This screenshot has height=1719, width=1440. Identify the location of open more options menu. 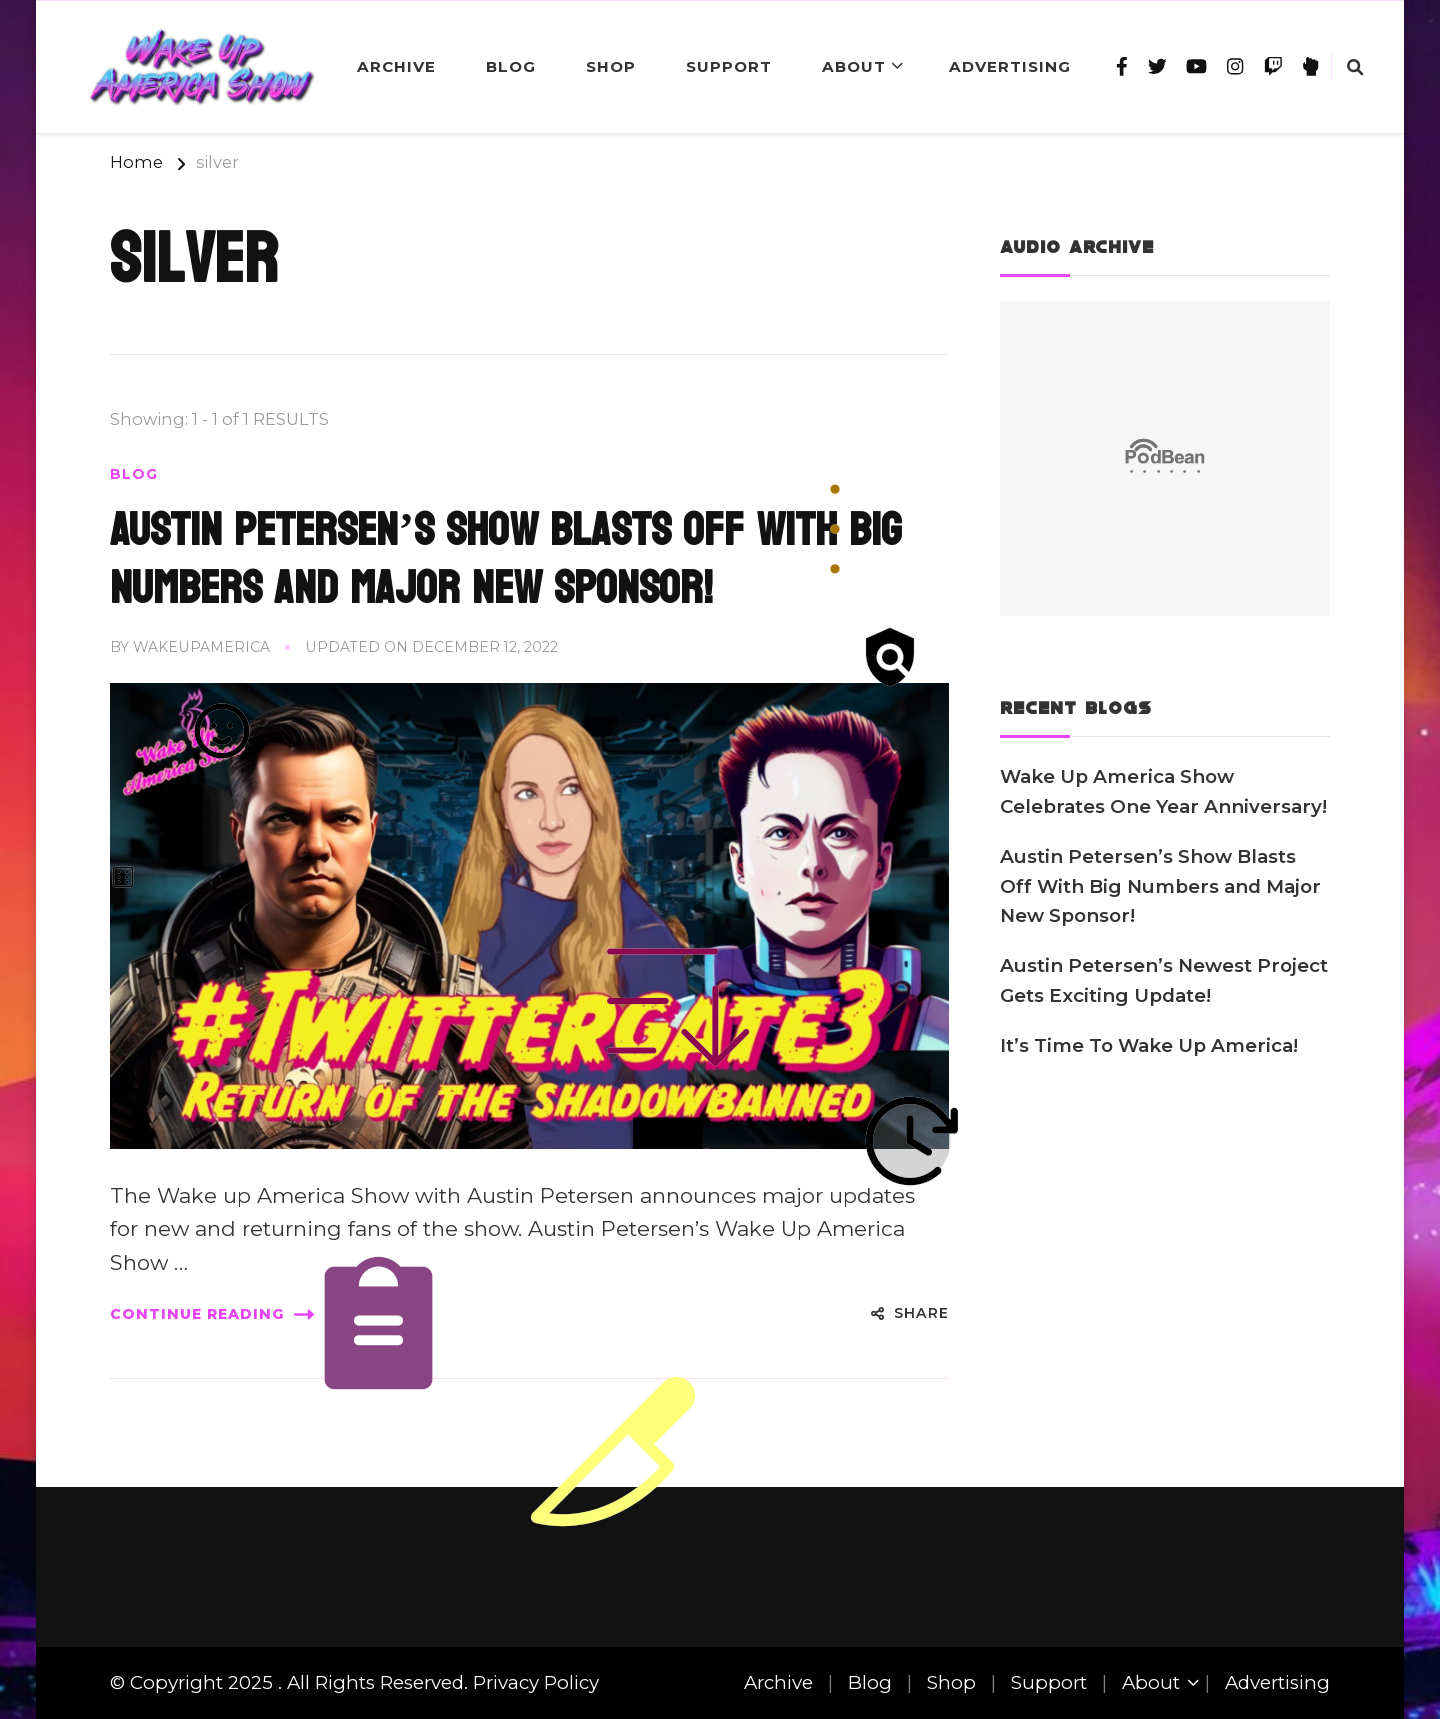
(835, 529).